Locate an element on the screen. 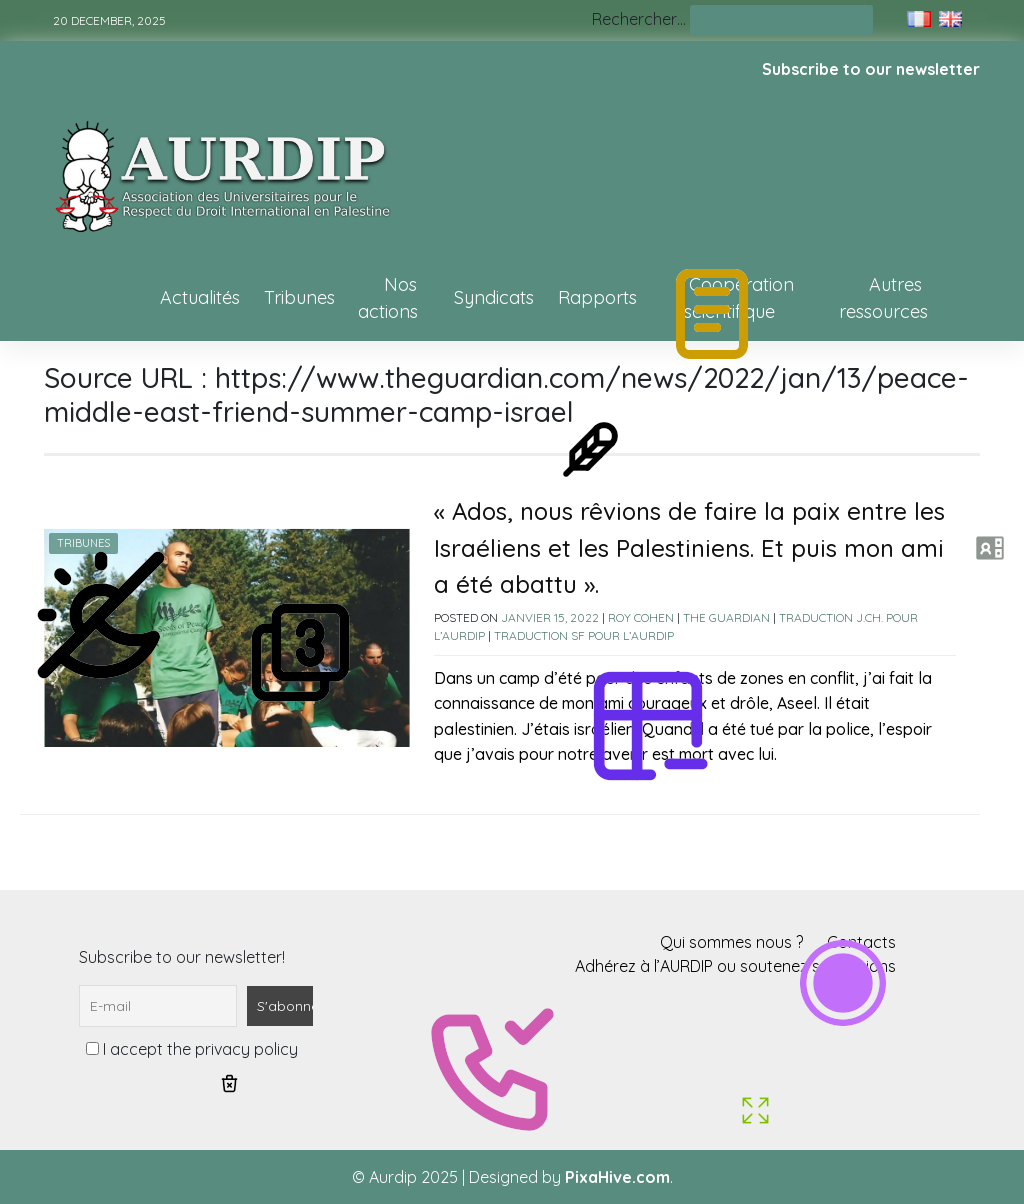 This screenshot has width=1024, height=1204. view your notes is located at coordinates (712, 314).